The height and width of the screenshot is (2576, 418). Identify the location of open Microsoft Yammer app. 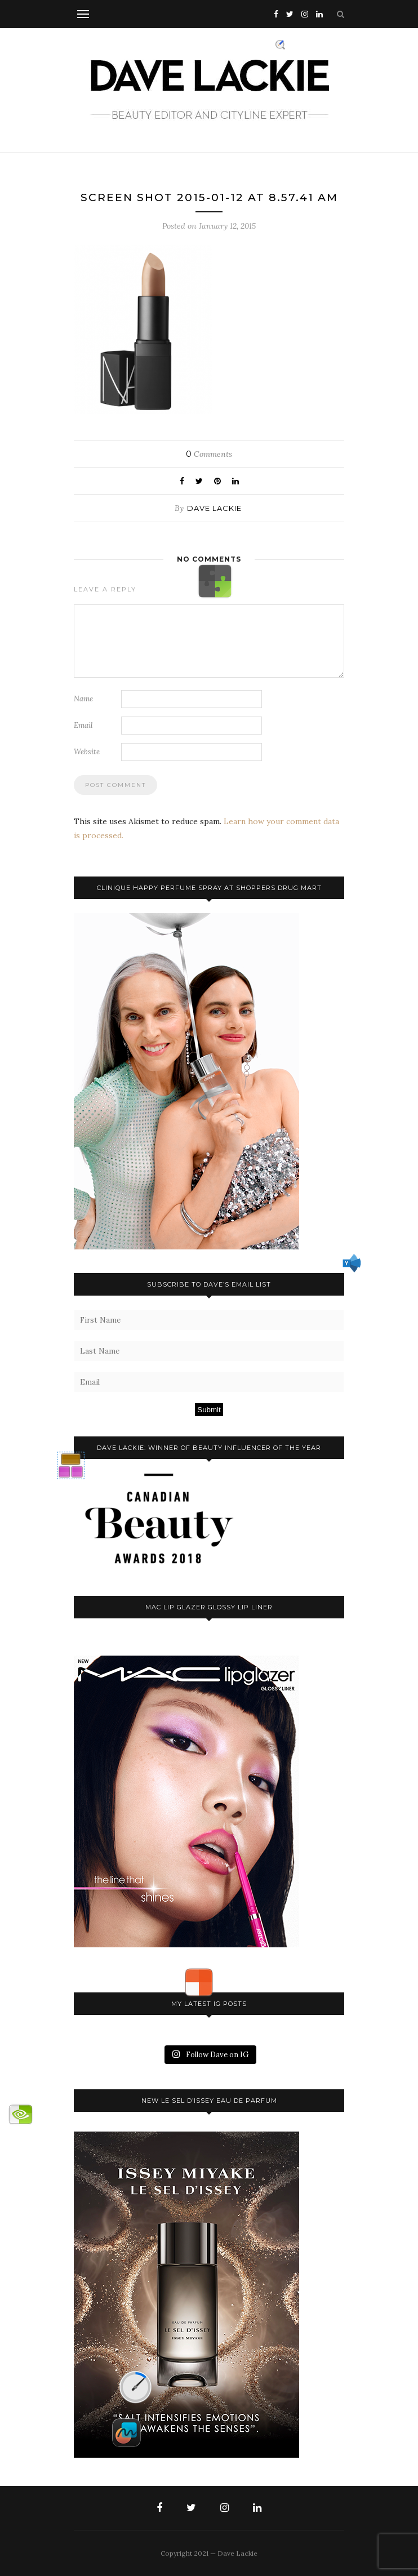
(352, 1263).